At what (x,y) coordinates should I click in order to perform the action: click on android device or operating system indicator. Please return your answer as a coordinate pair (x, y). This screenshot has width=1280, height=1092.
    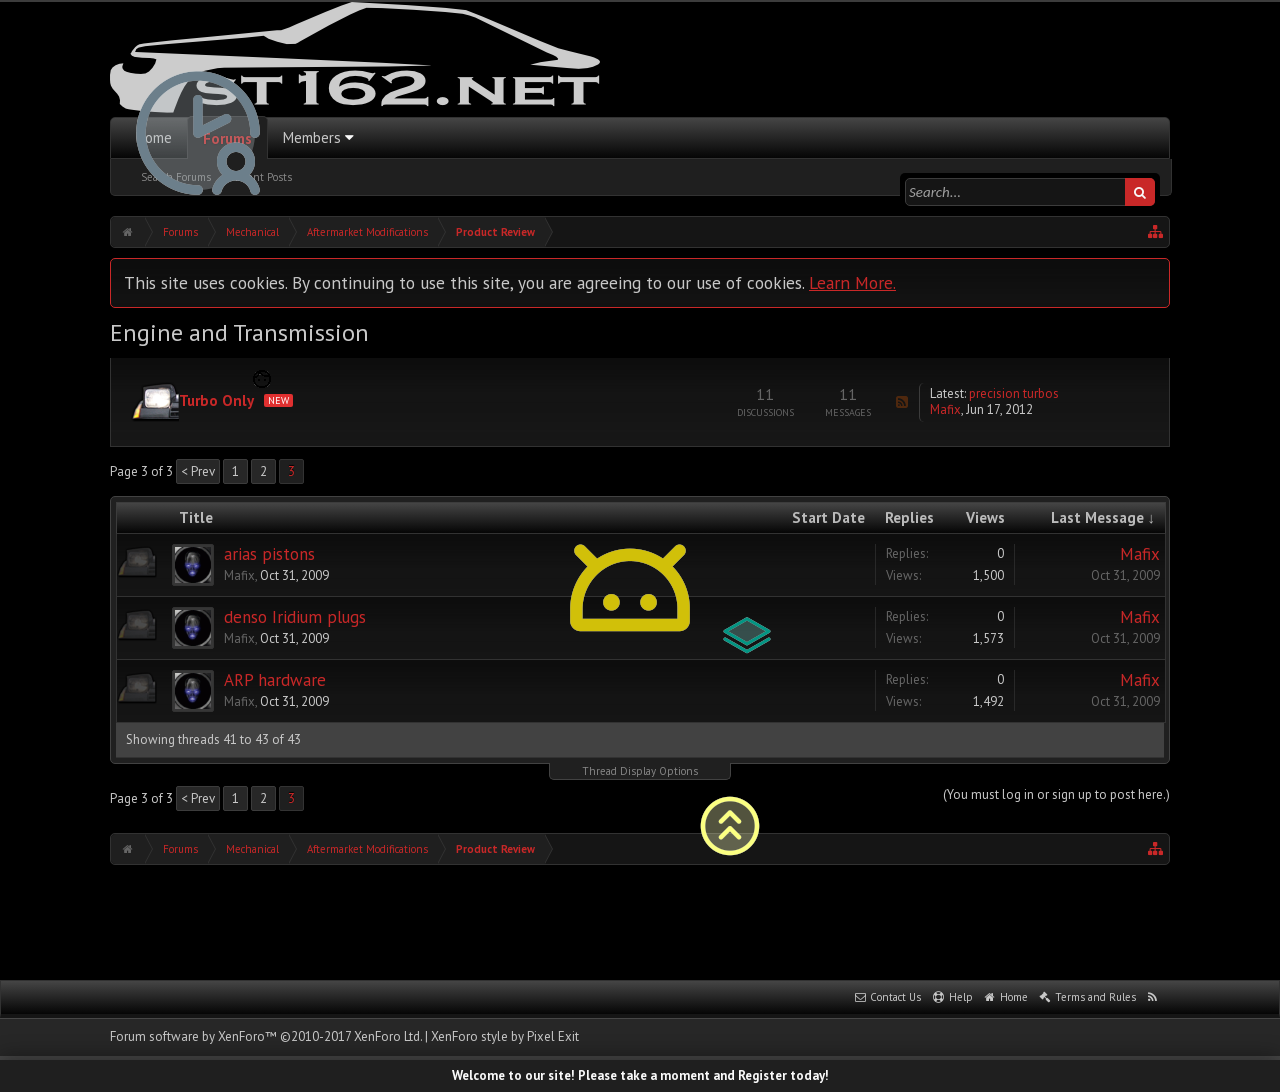
    Looking at the image, I should click on (630, 592).